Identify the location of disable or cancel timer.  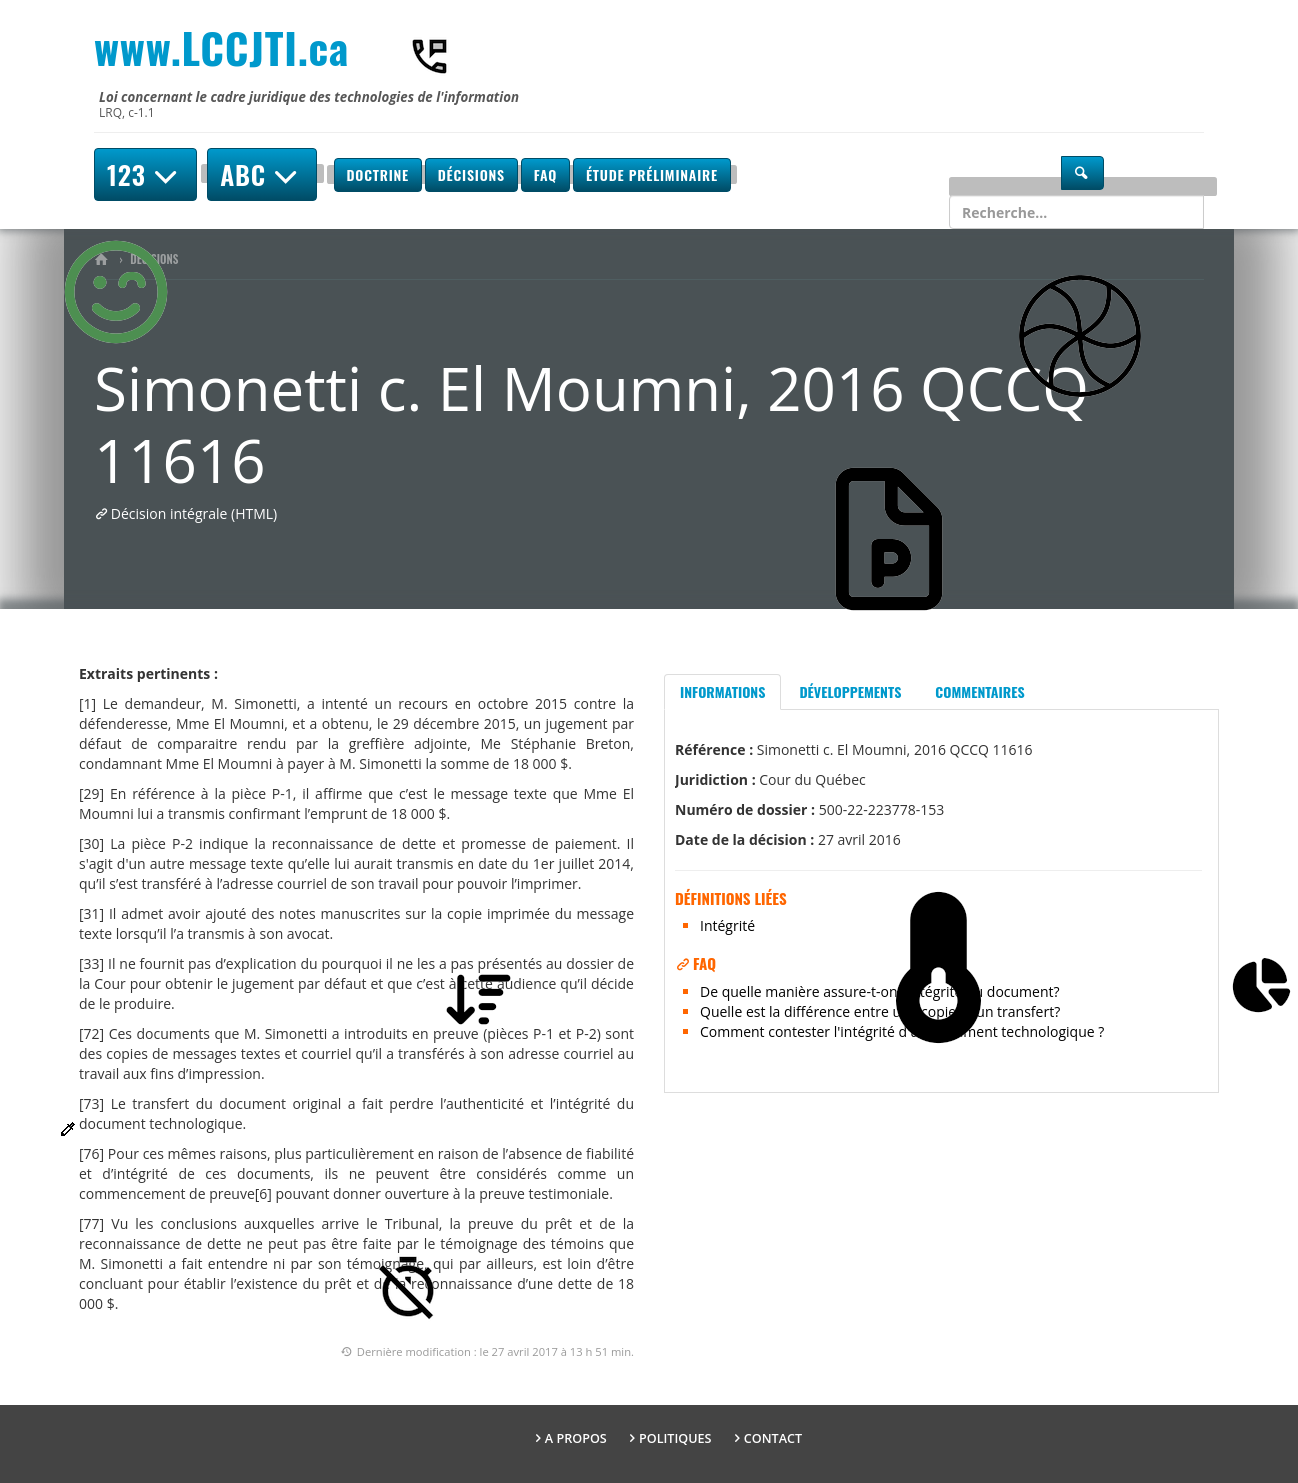
(408, 1288).